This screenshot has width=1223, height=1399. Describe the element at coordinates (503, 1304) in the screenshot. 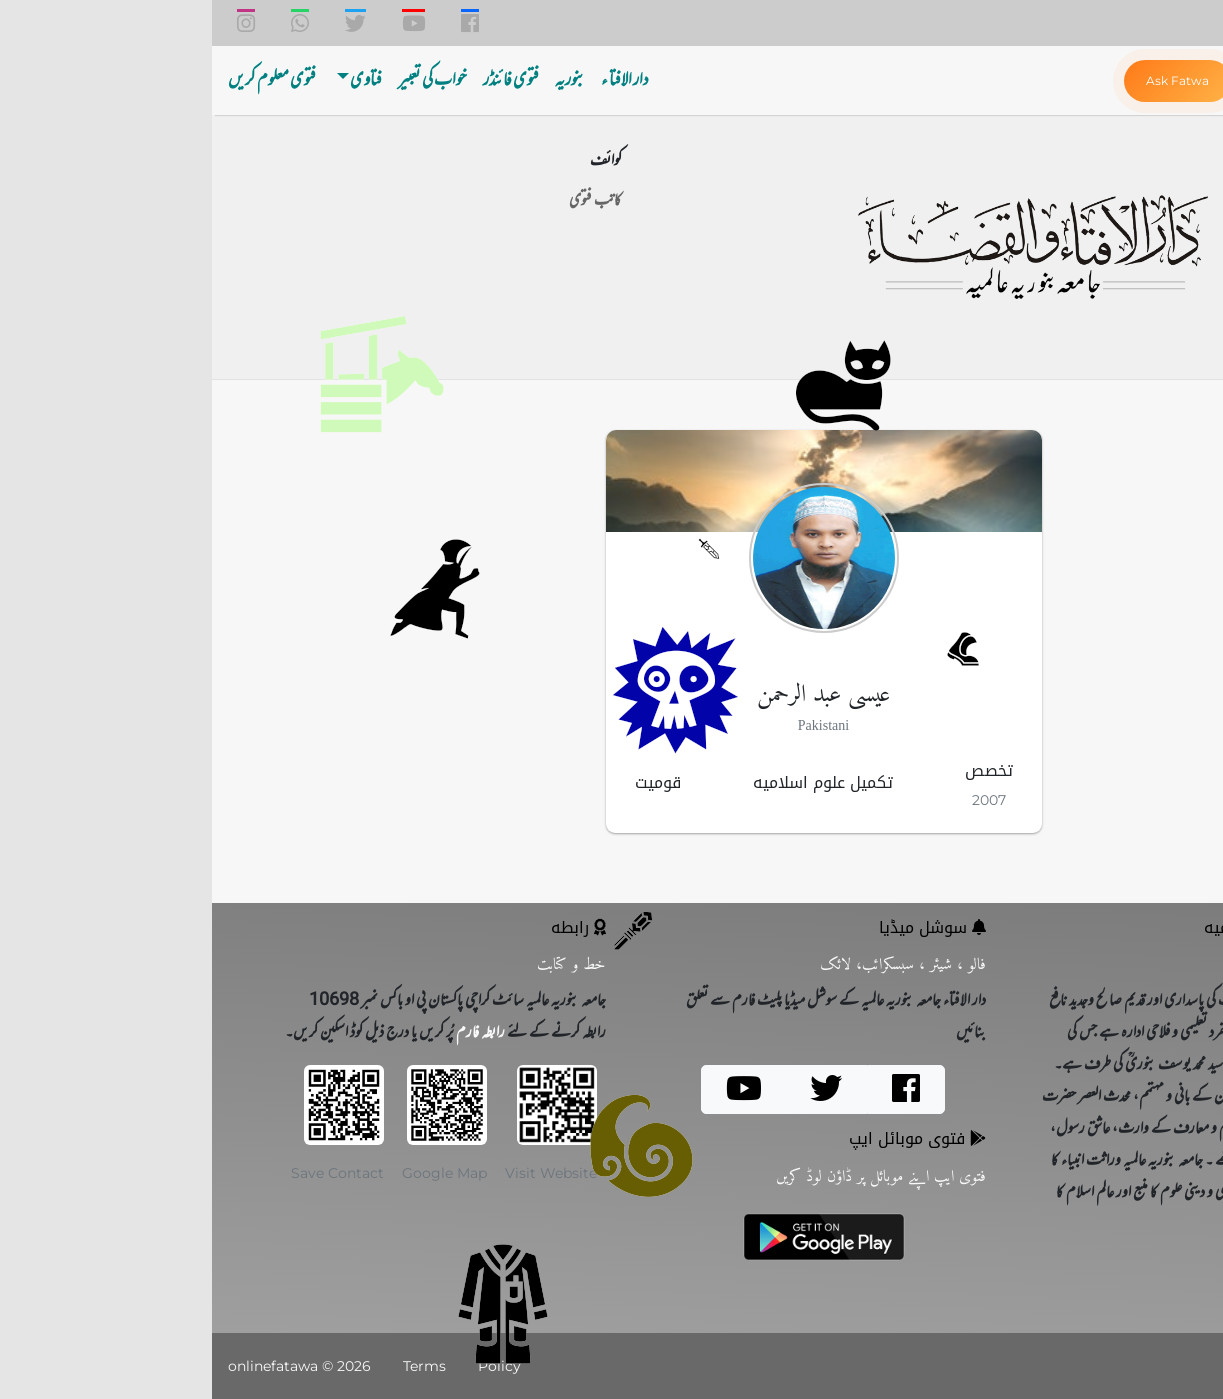

I see `access science or laboratory features` at that location.